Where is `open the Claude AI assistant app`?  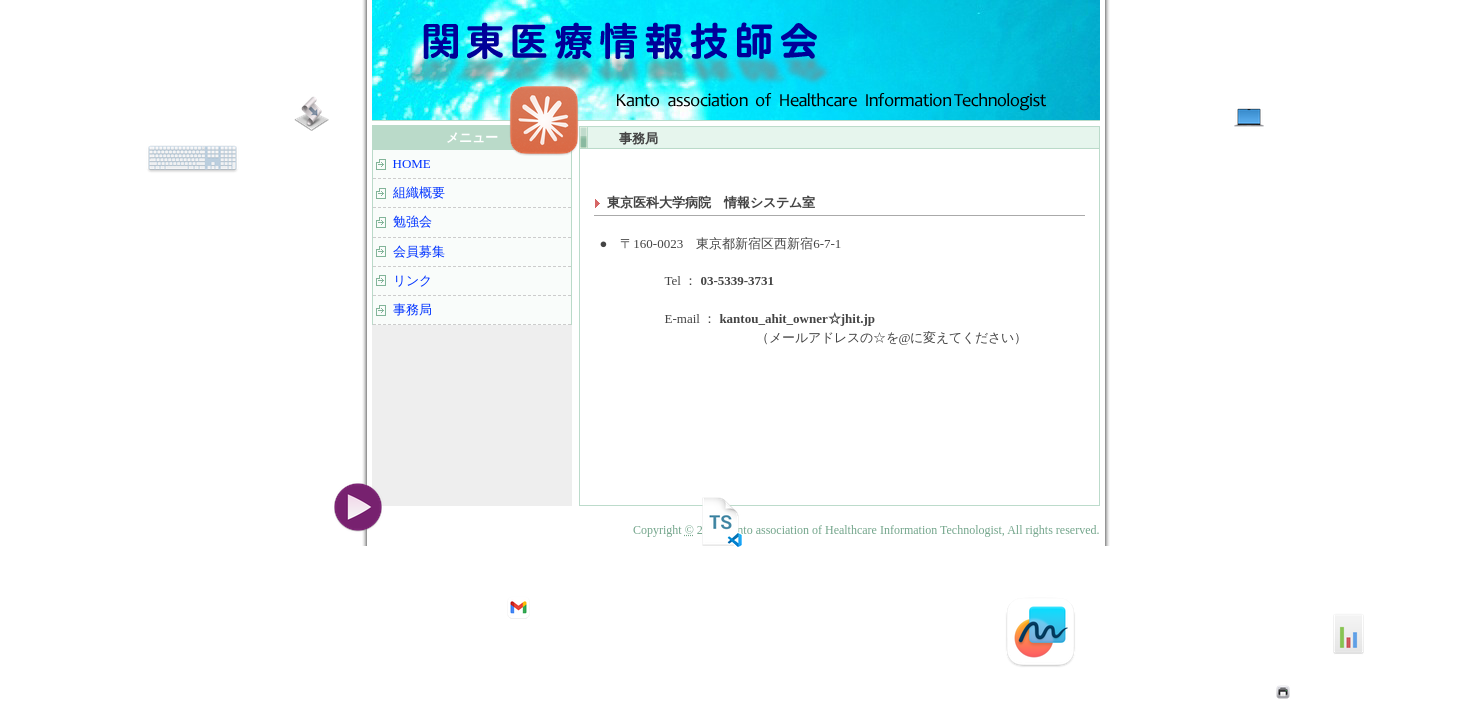 open the Claude AI assistant app is located at coordinates (544, 120).